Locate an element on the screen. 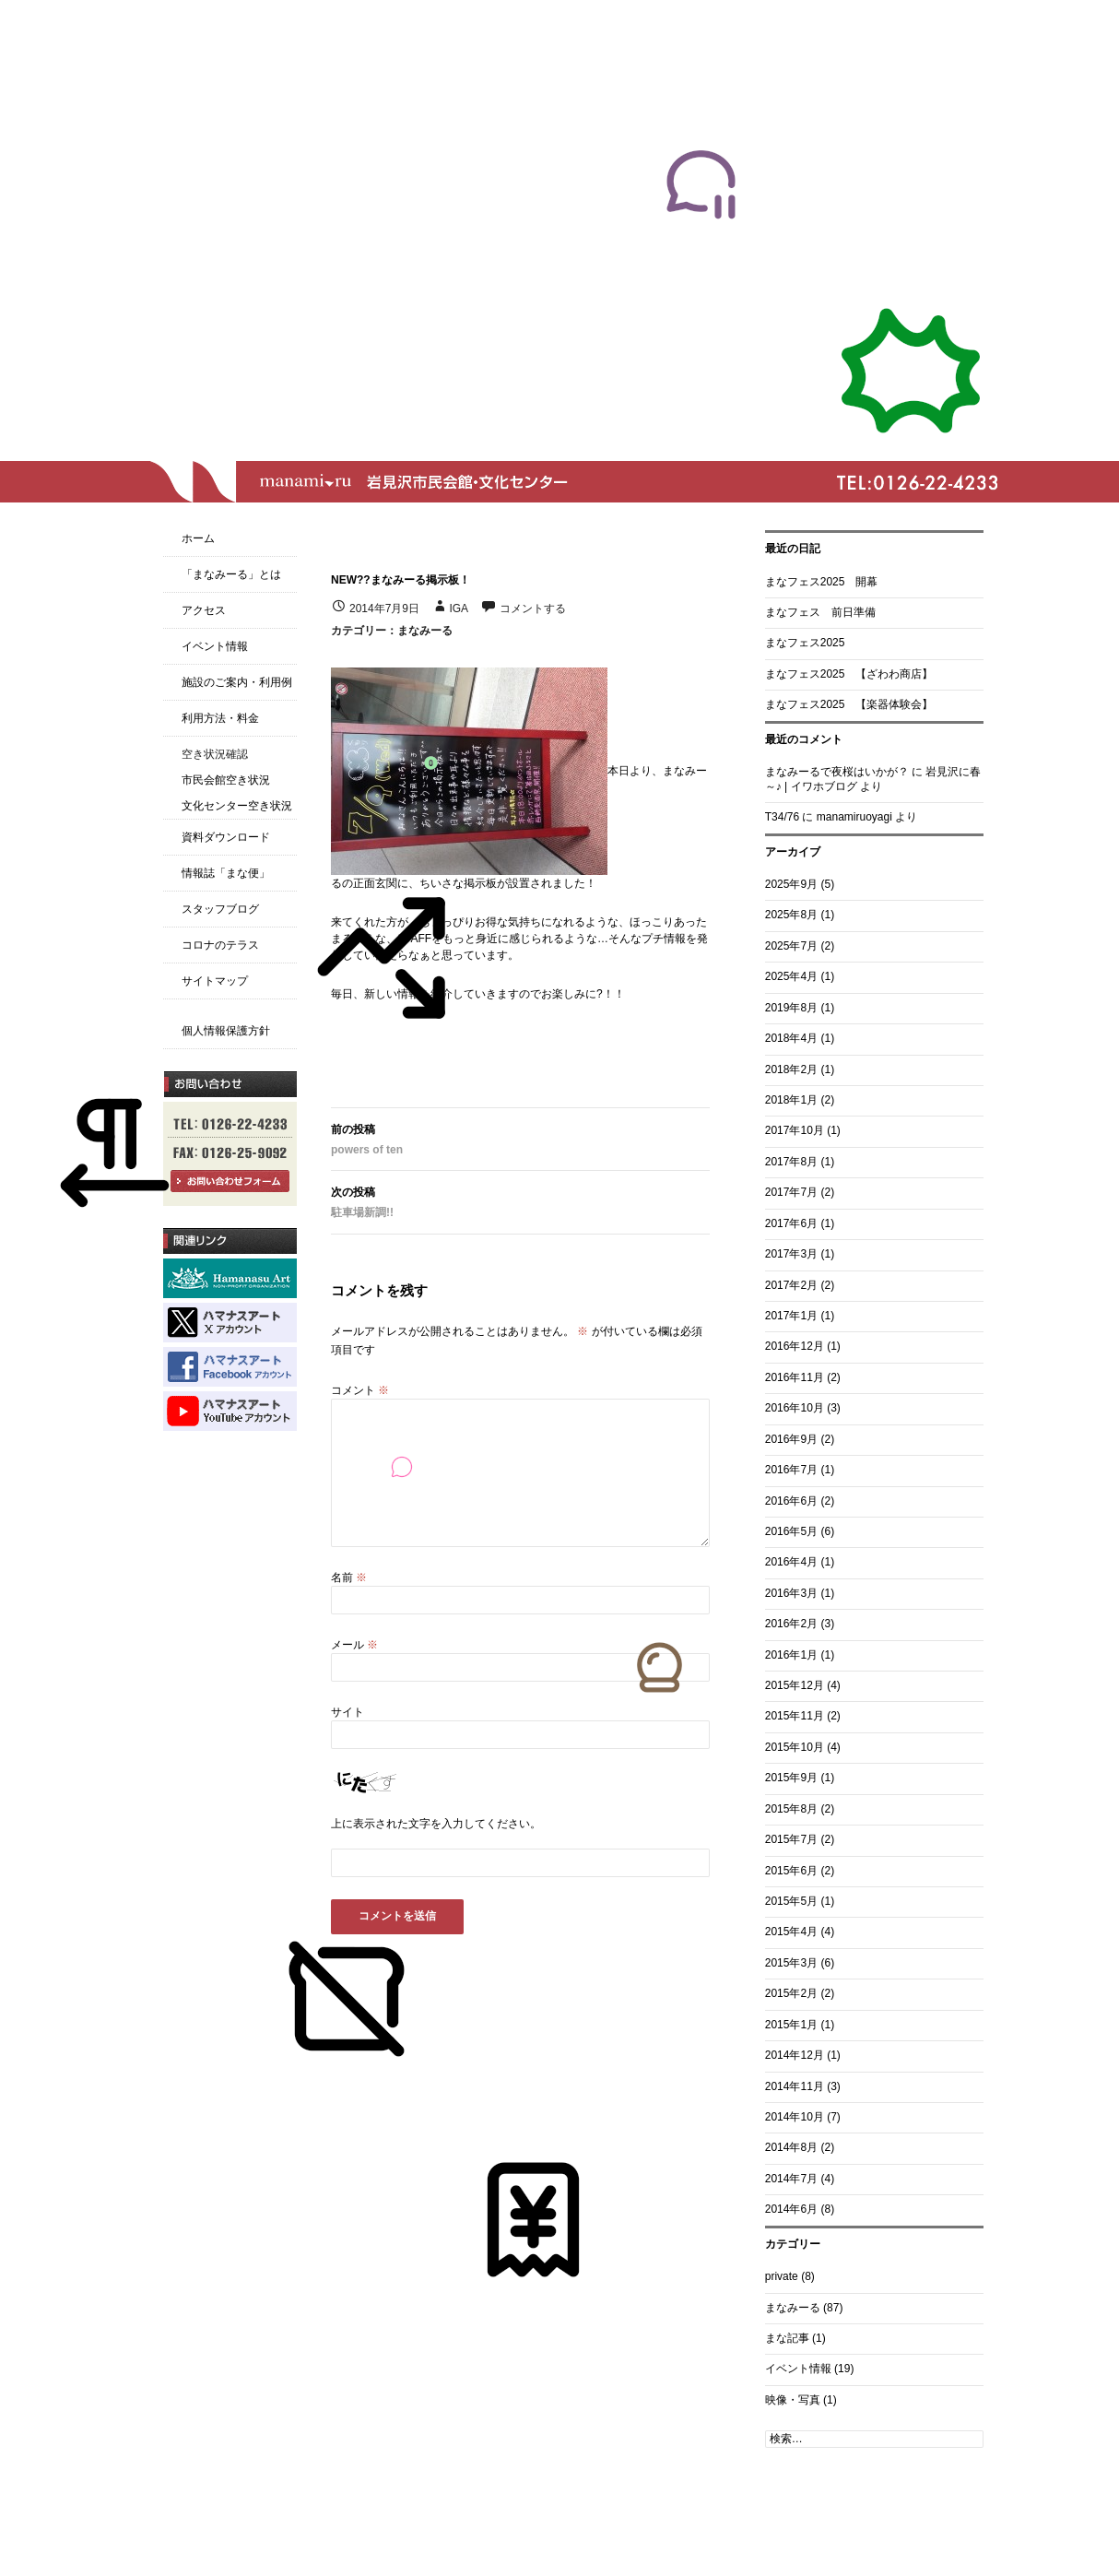 The height and width of the screenshot is (2576, 1119). indicates the letter "o" or zero in a selection interface is located at coordinates (430, 762).